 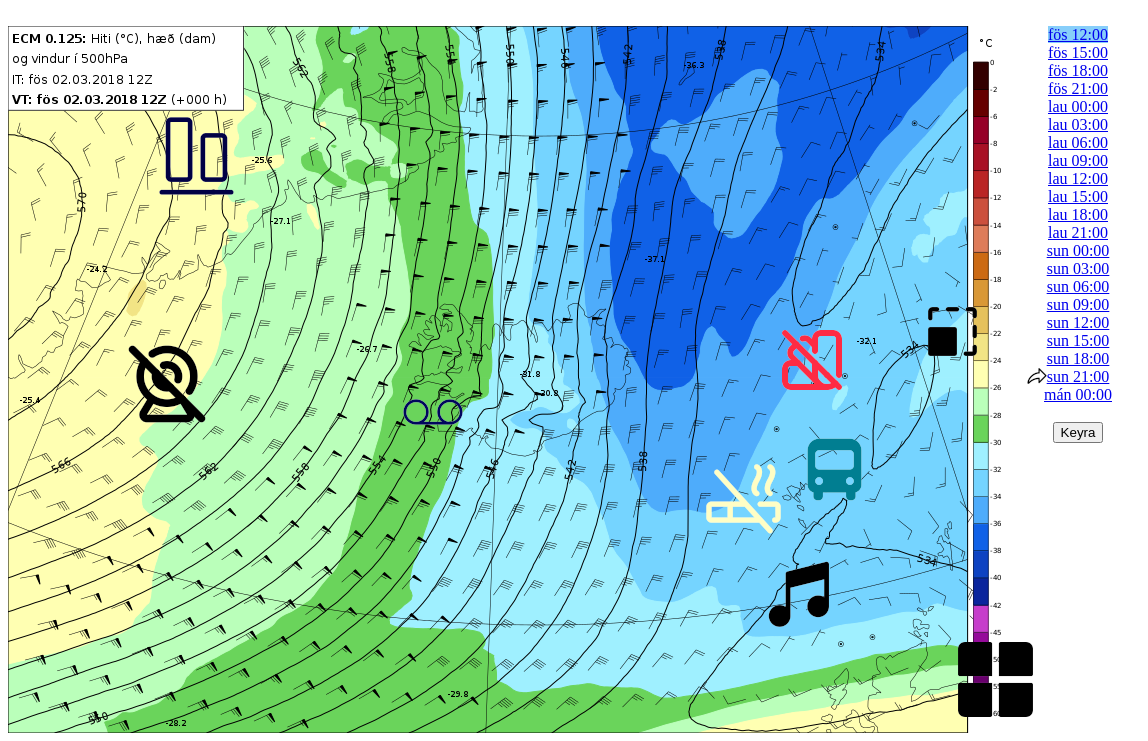 What do you see at coordinates (802, 595) in the screenshot?
I see `access music or audio library` at bounding box center [802, 595].